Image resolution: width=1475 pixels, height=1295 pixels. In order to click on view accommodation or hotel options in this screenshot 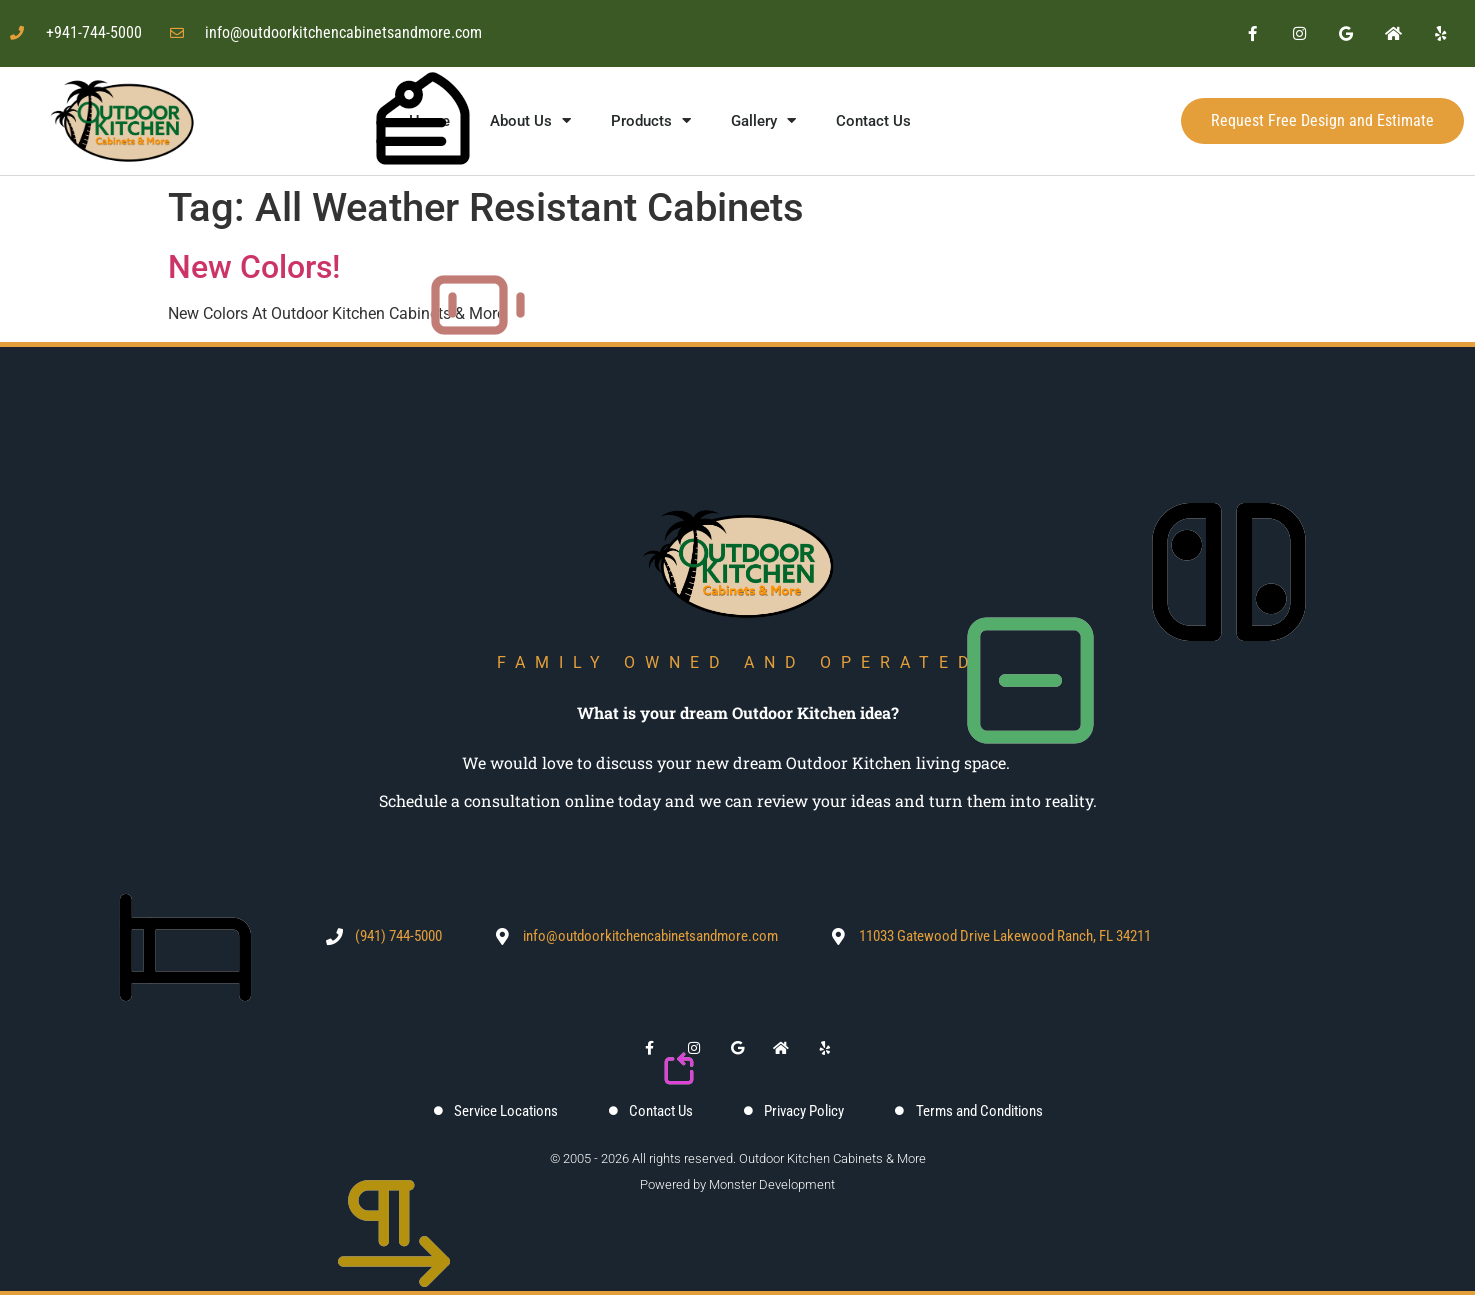, I will do `click(185, 947)`.